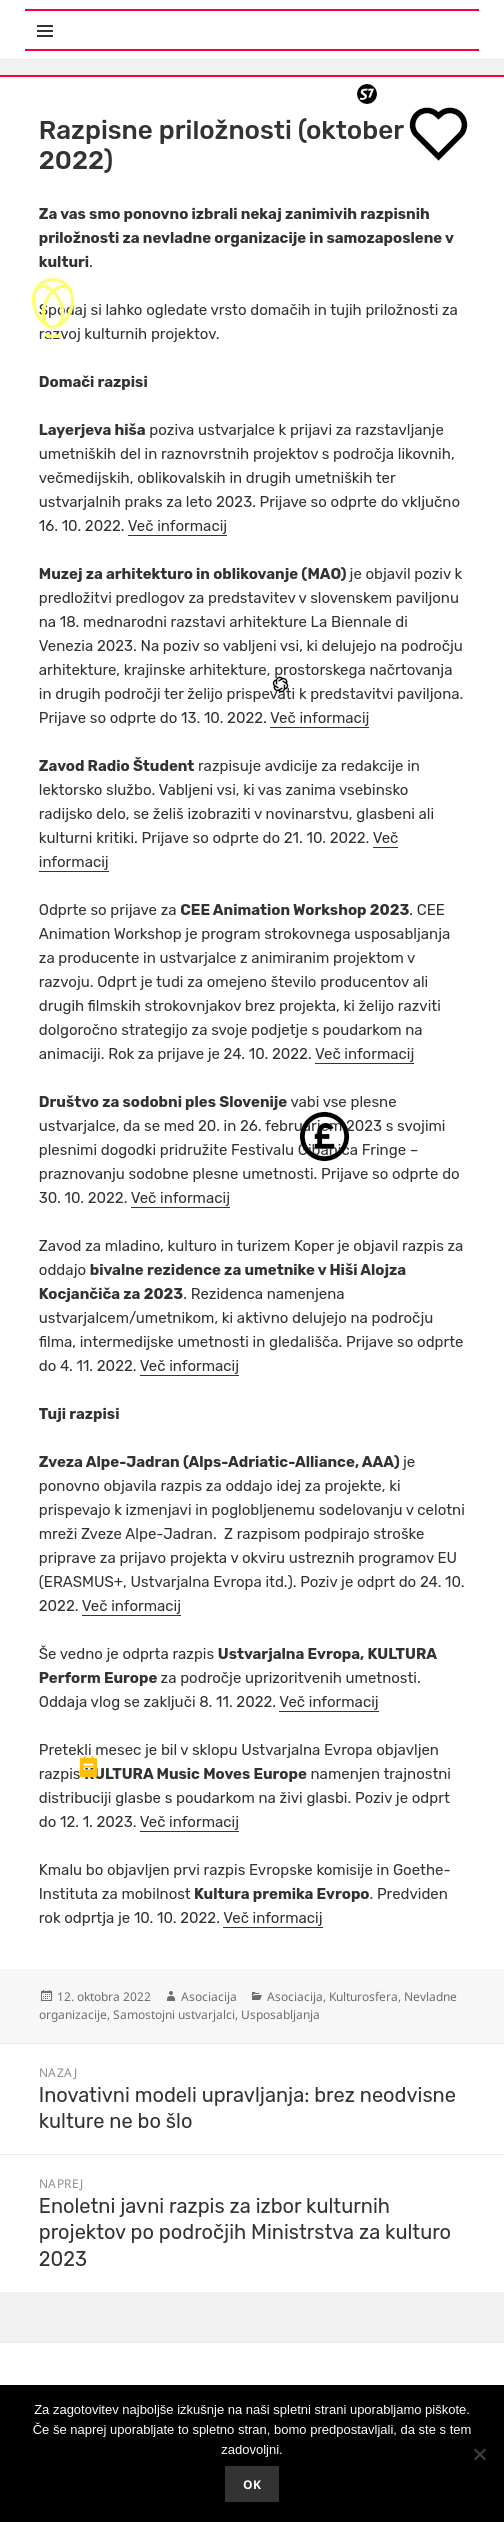 This screenshot has width=504, height=2522. Describe the element at coordinates (53, 308) in the screenshot. I see `open the Uphold app` at that location.